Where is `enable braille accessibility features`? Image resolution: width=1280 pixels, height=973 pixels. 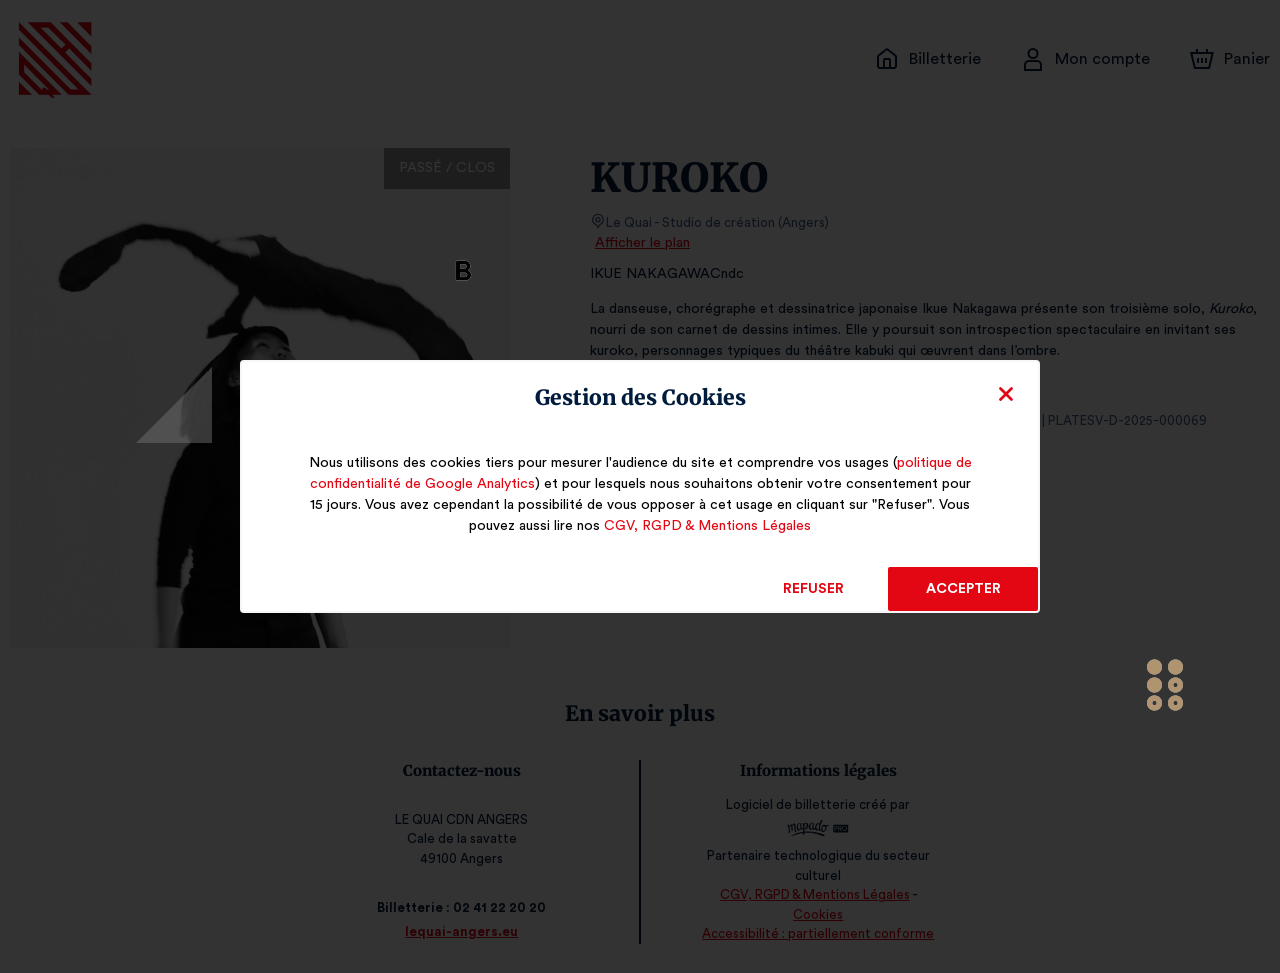
enable braille accessibility features is located at coordinates (1165, 685).